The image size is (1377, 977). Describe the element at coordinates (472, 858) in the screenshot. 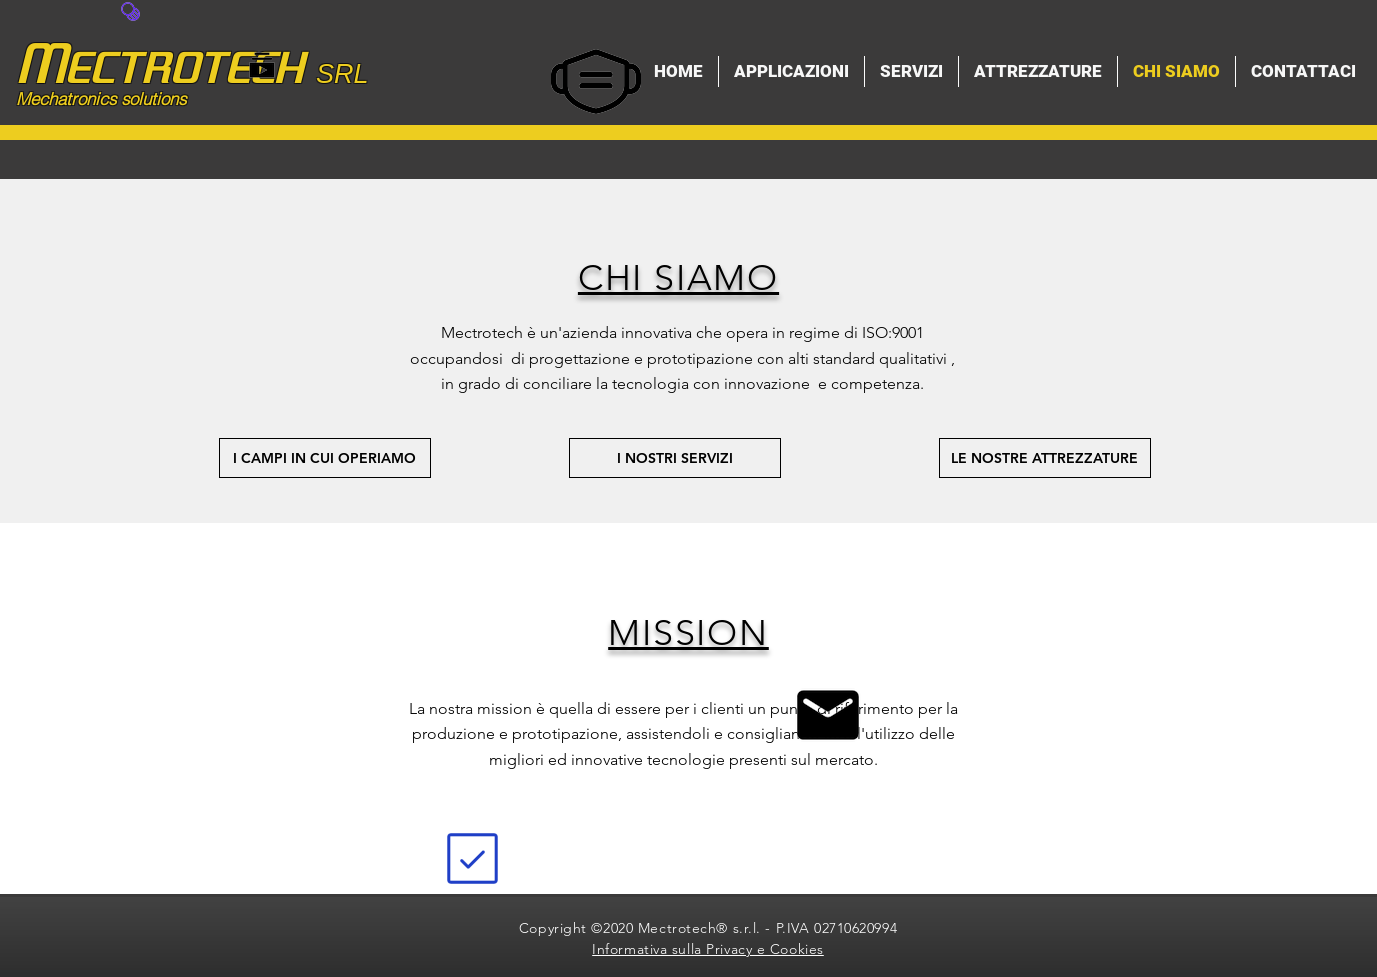

I see `mark a task as complete` at that location.